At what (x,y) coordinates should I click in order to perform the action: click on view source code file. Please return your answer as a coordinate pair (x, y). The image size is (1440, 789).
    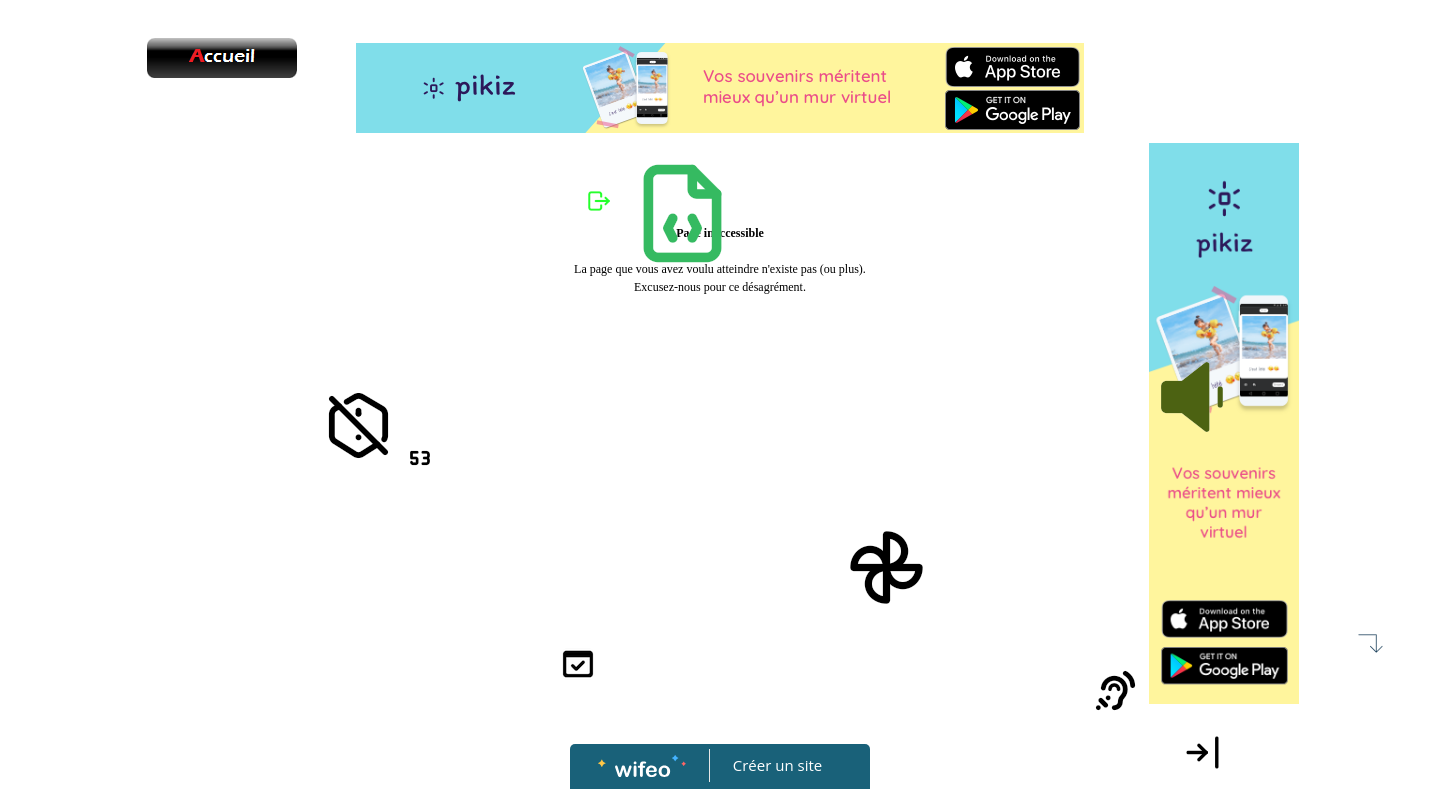
    Looking at the image, I should click on (682, 213).